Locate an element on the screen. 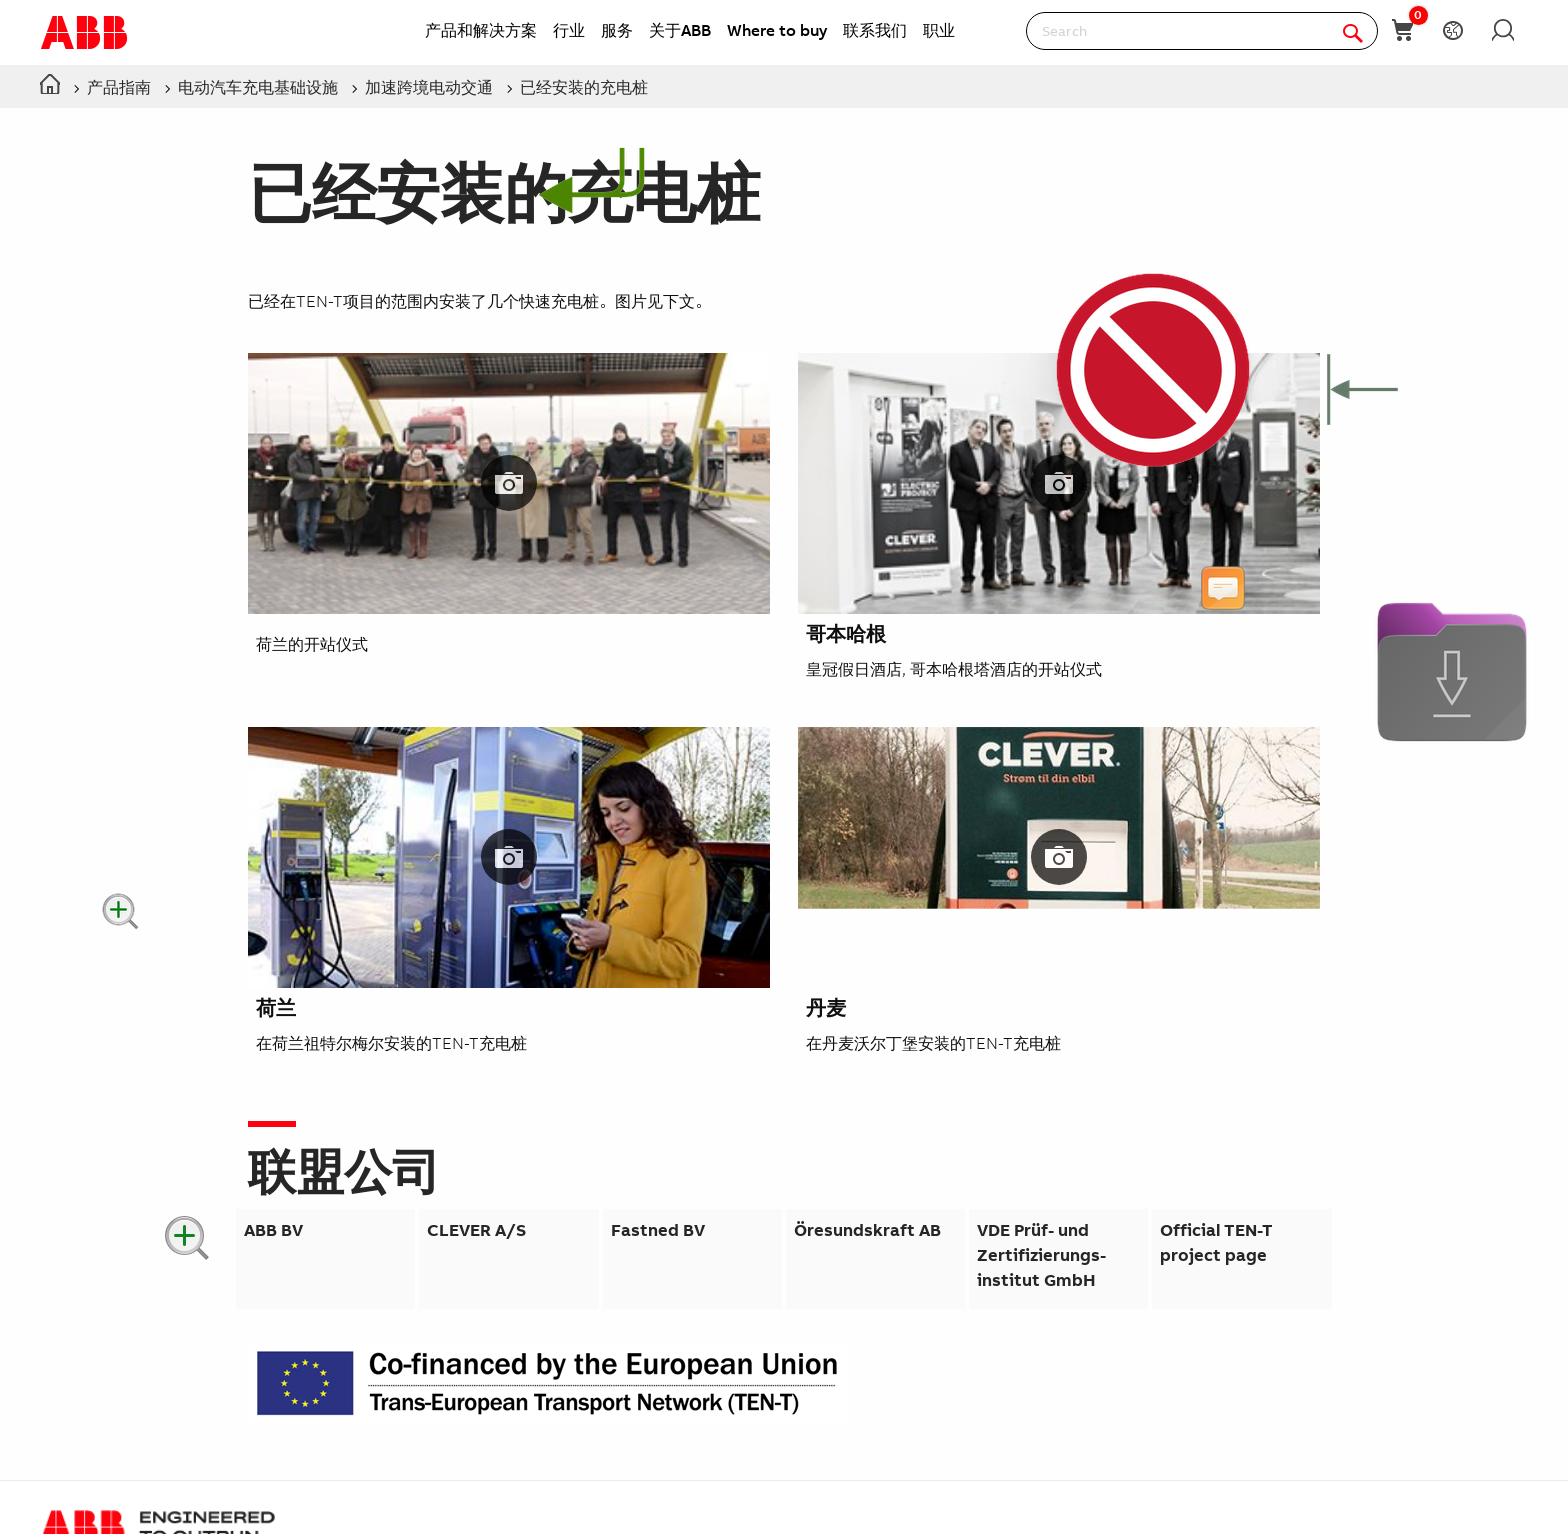  go to the first item in a list or sequence is located at coordinates (1362, 389).